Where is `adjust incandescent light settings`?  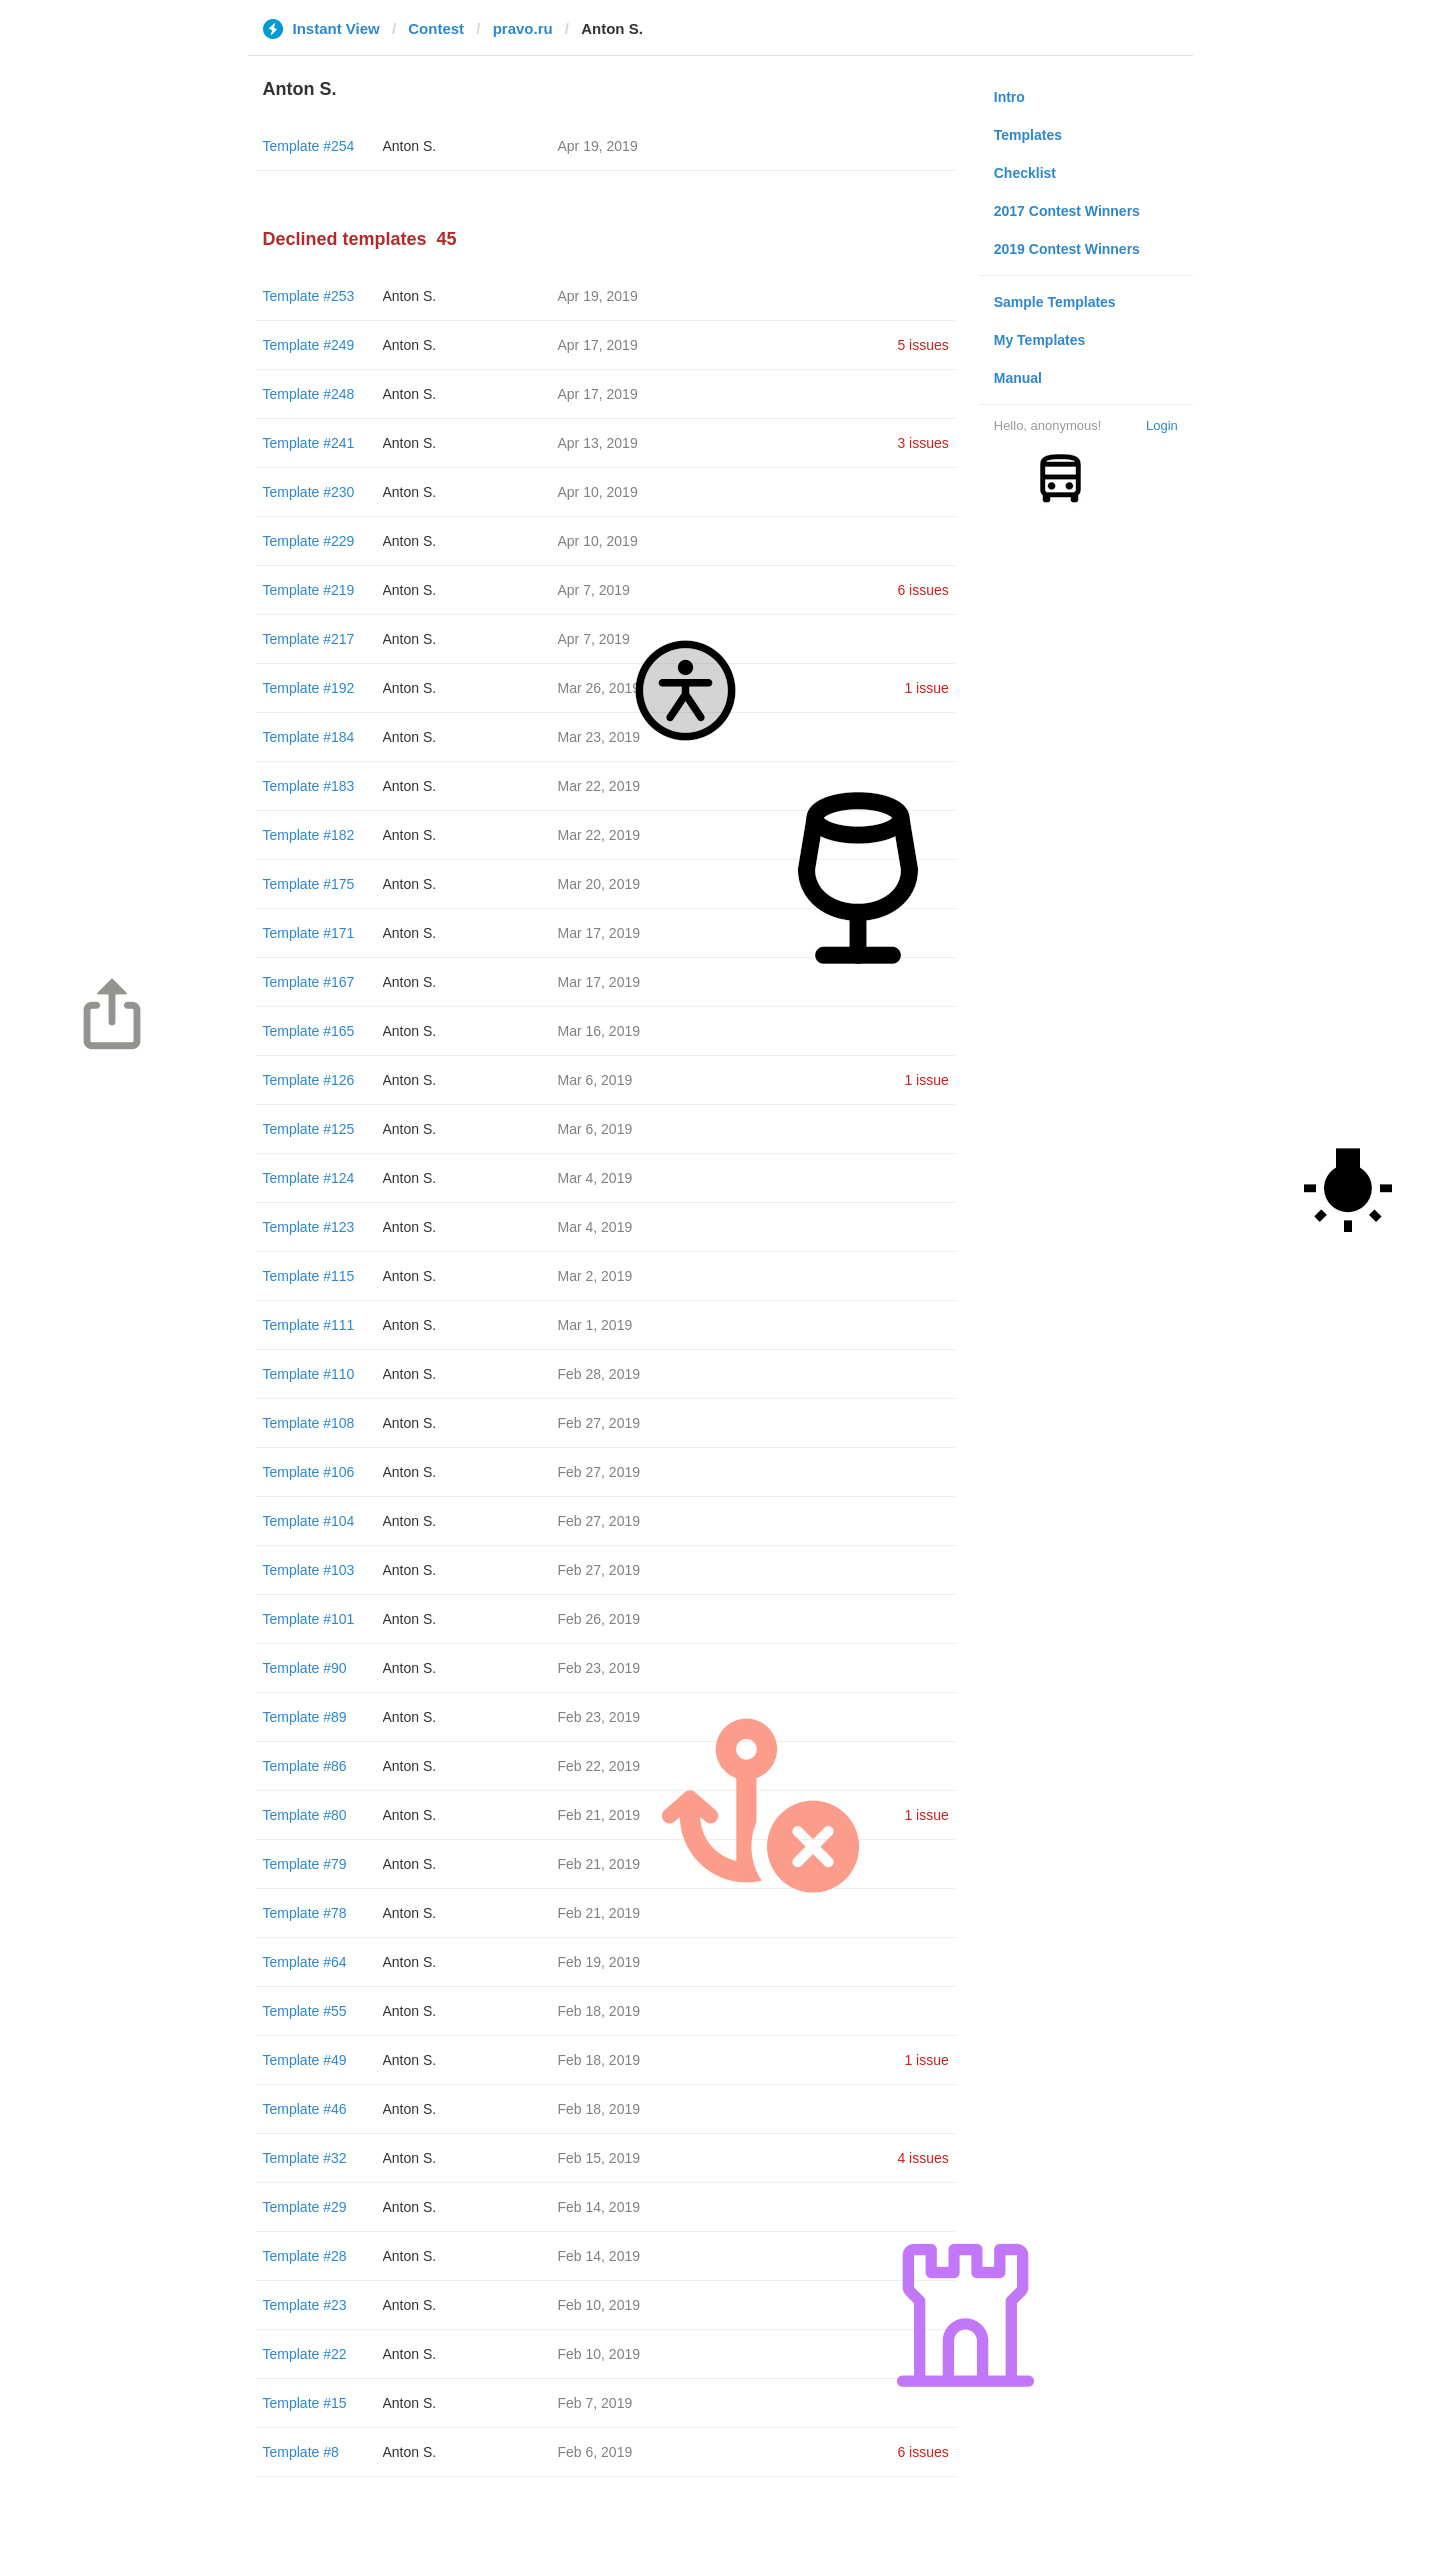
adjust incandescent light settings is located at coordinates (1348, 1188).